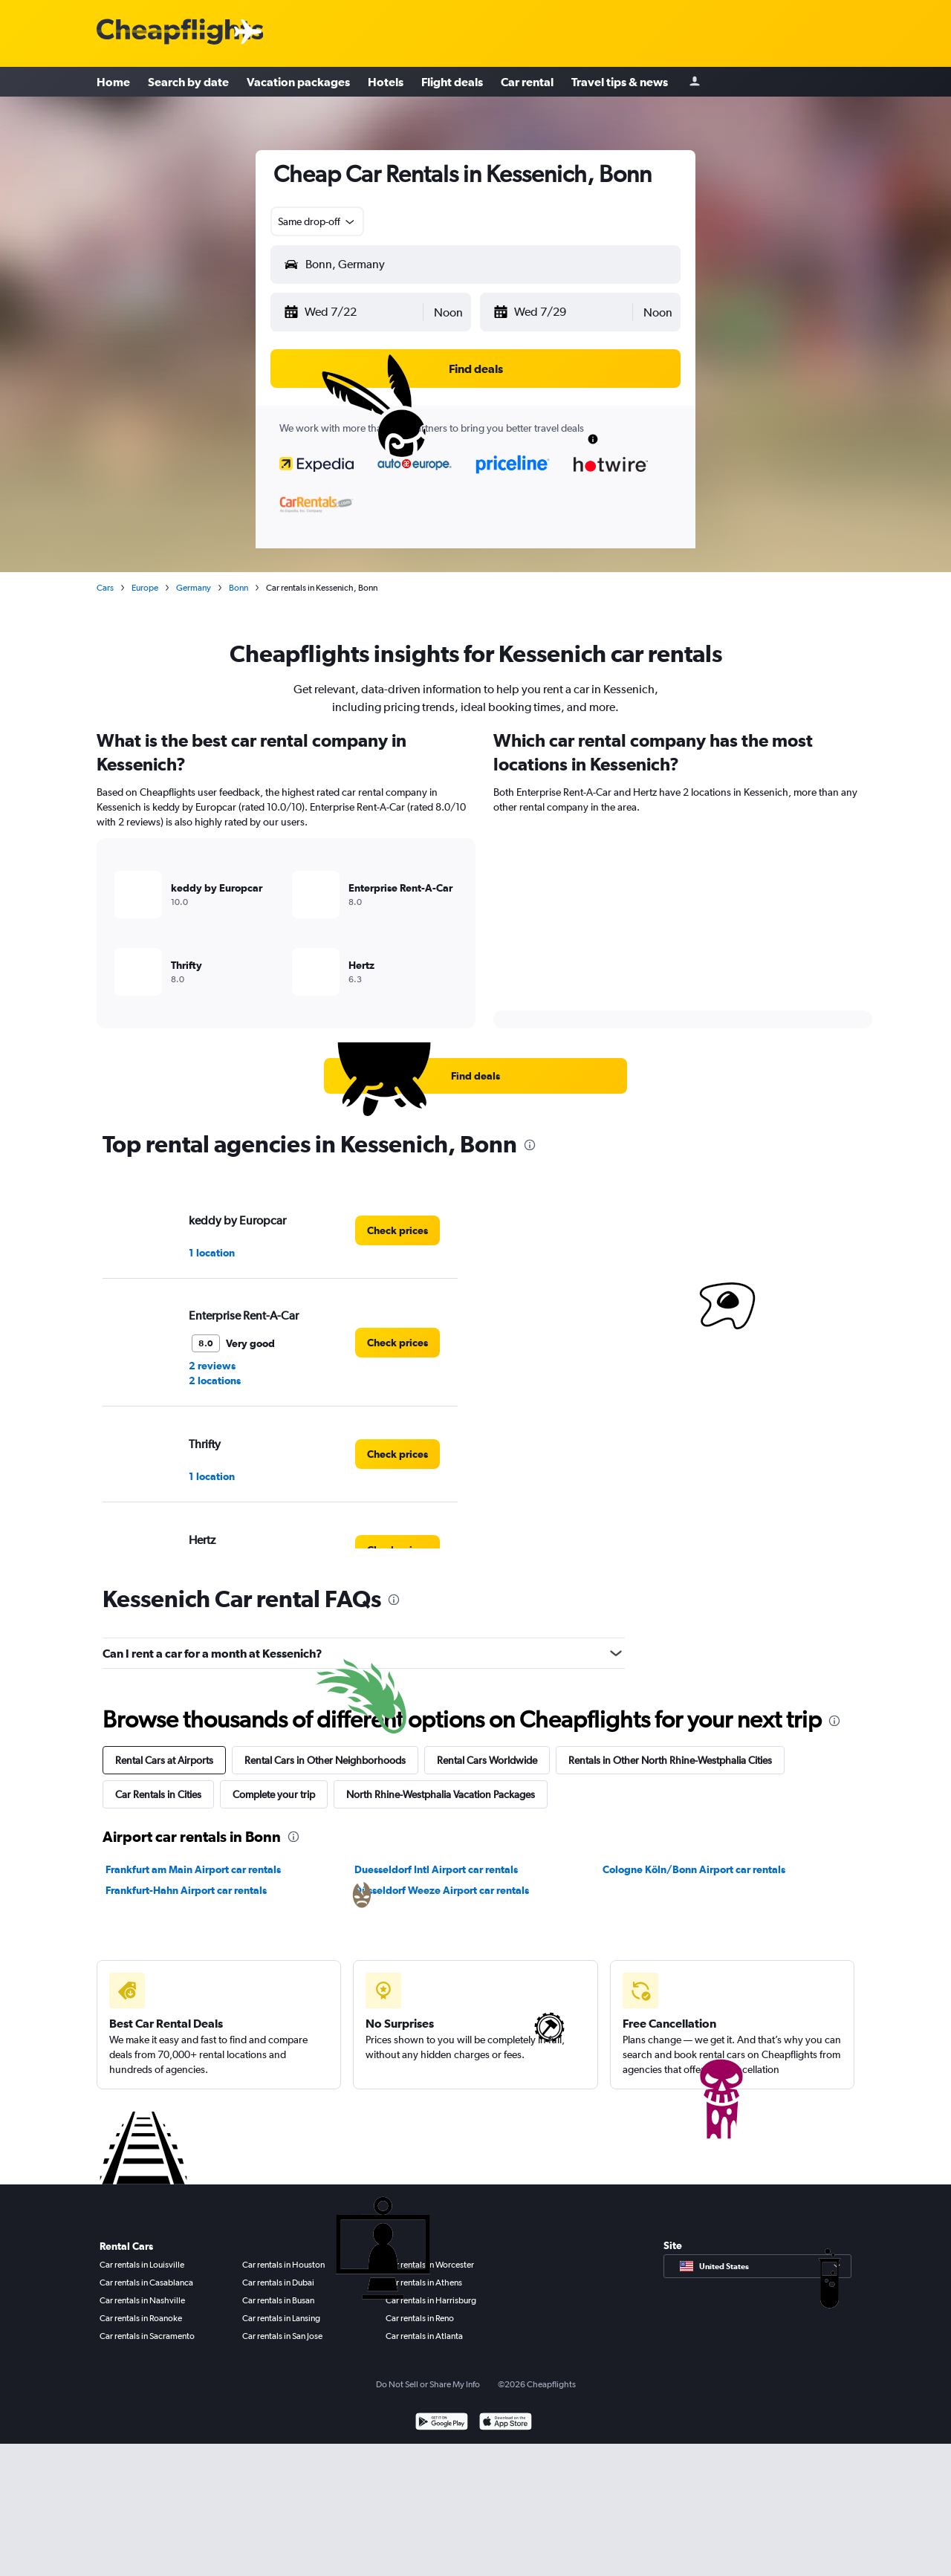 This screenshot has width=951, height=2576. Describe the element at coordinates (720, 2098) in the screenshot. I see `indicates poison or toxic damage status` at that location.